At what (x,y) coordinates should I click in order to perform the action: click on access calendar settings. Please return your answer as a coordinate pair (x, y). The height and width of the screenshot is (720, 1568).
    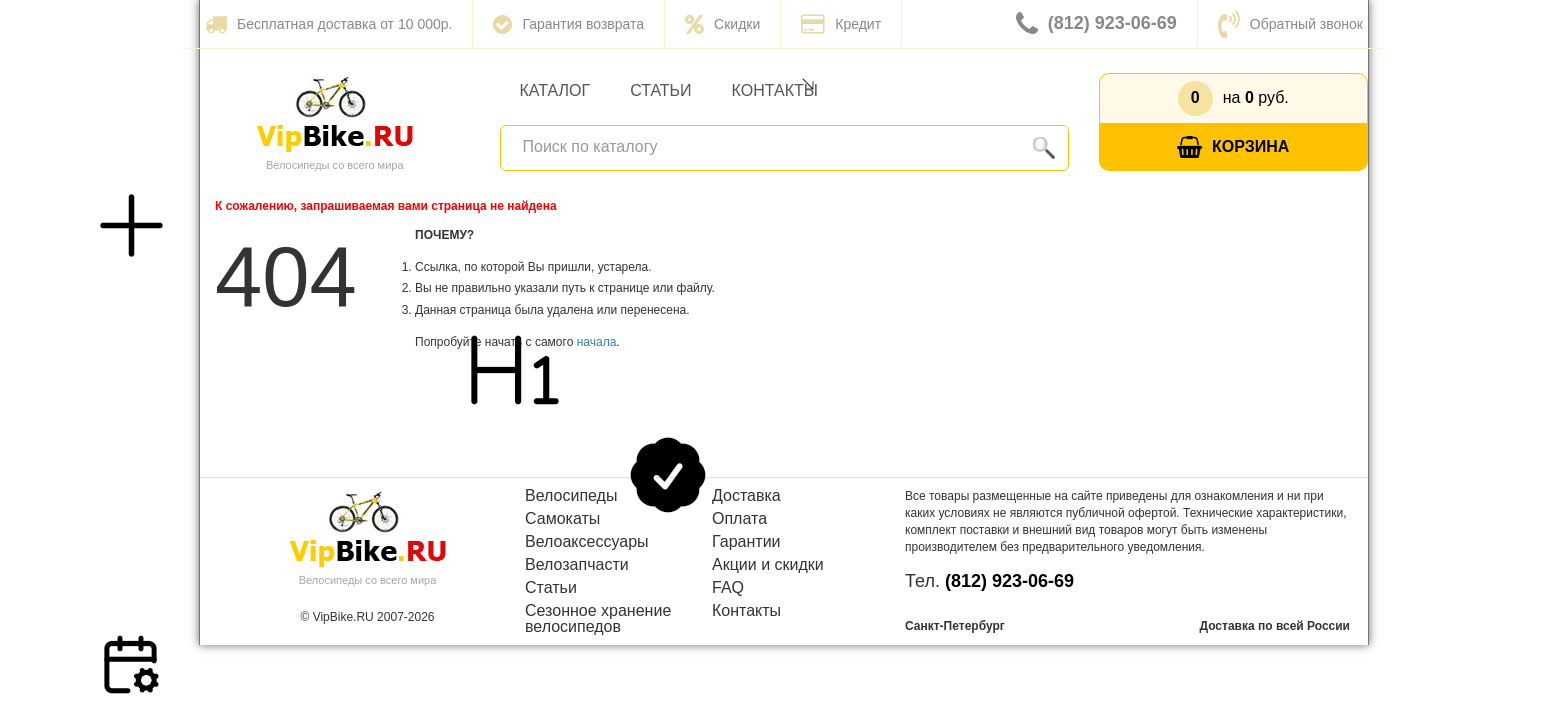
    Looking at the image, I should click on (130, 664).